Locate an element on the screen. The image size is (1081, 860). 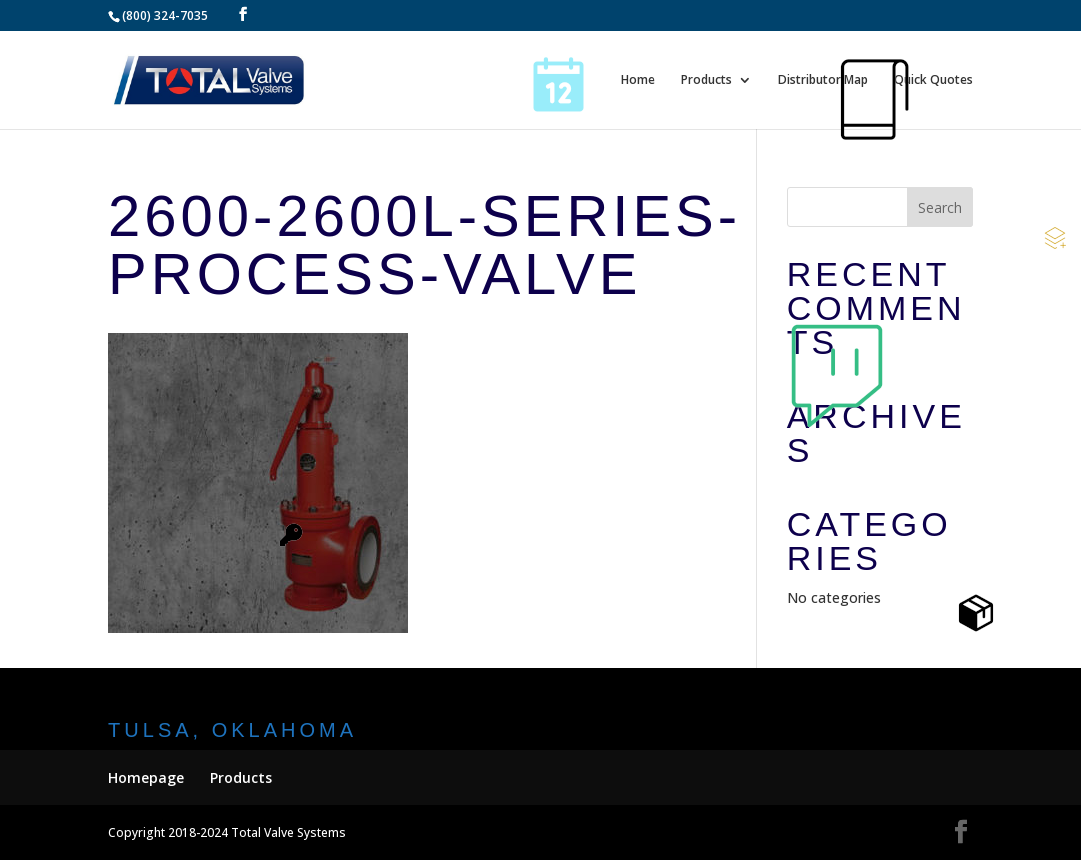
towel or linen available at this location is located at coordinates (871, 99).